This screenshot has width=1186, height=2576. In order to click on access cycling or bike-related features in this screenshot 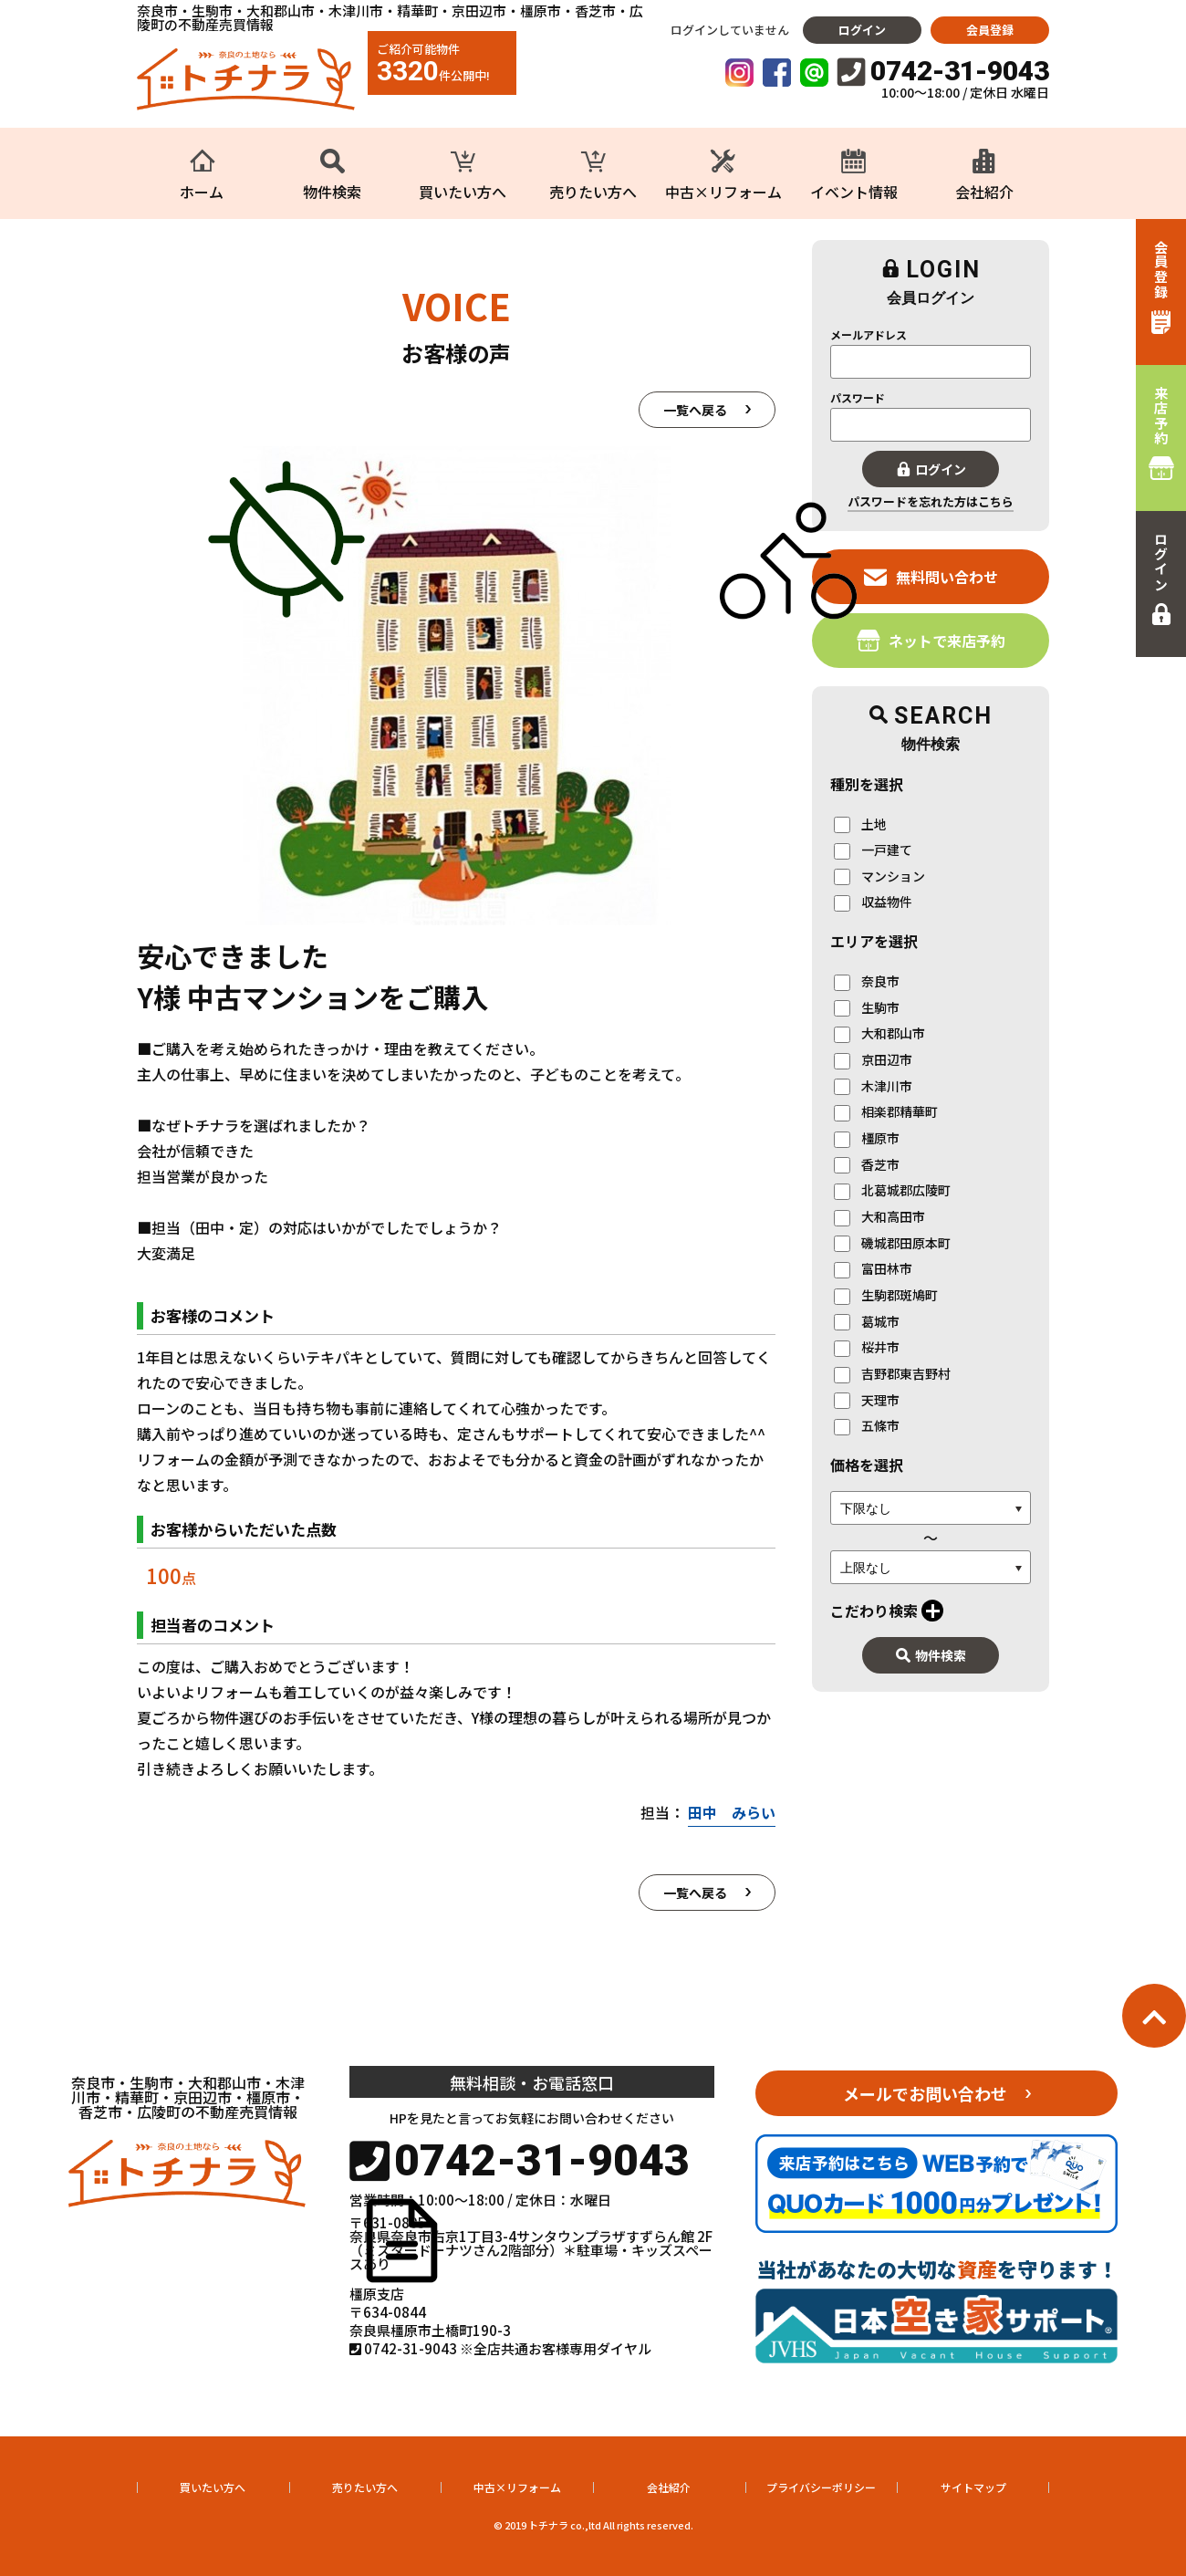, I will do `click(788, 566)`.